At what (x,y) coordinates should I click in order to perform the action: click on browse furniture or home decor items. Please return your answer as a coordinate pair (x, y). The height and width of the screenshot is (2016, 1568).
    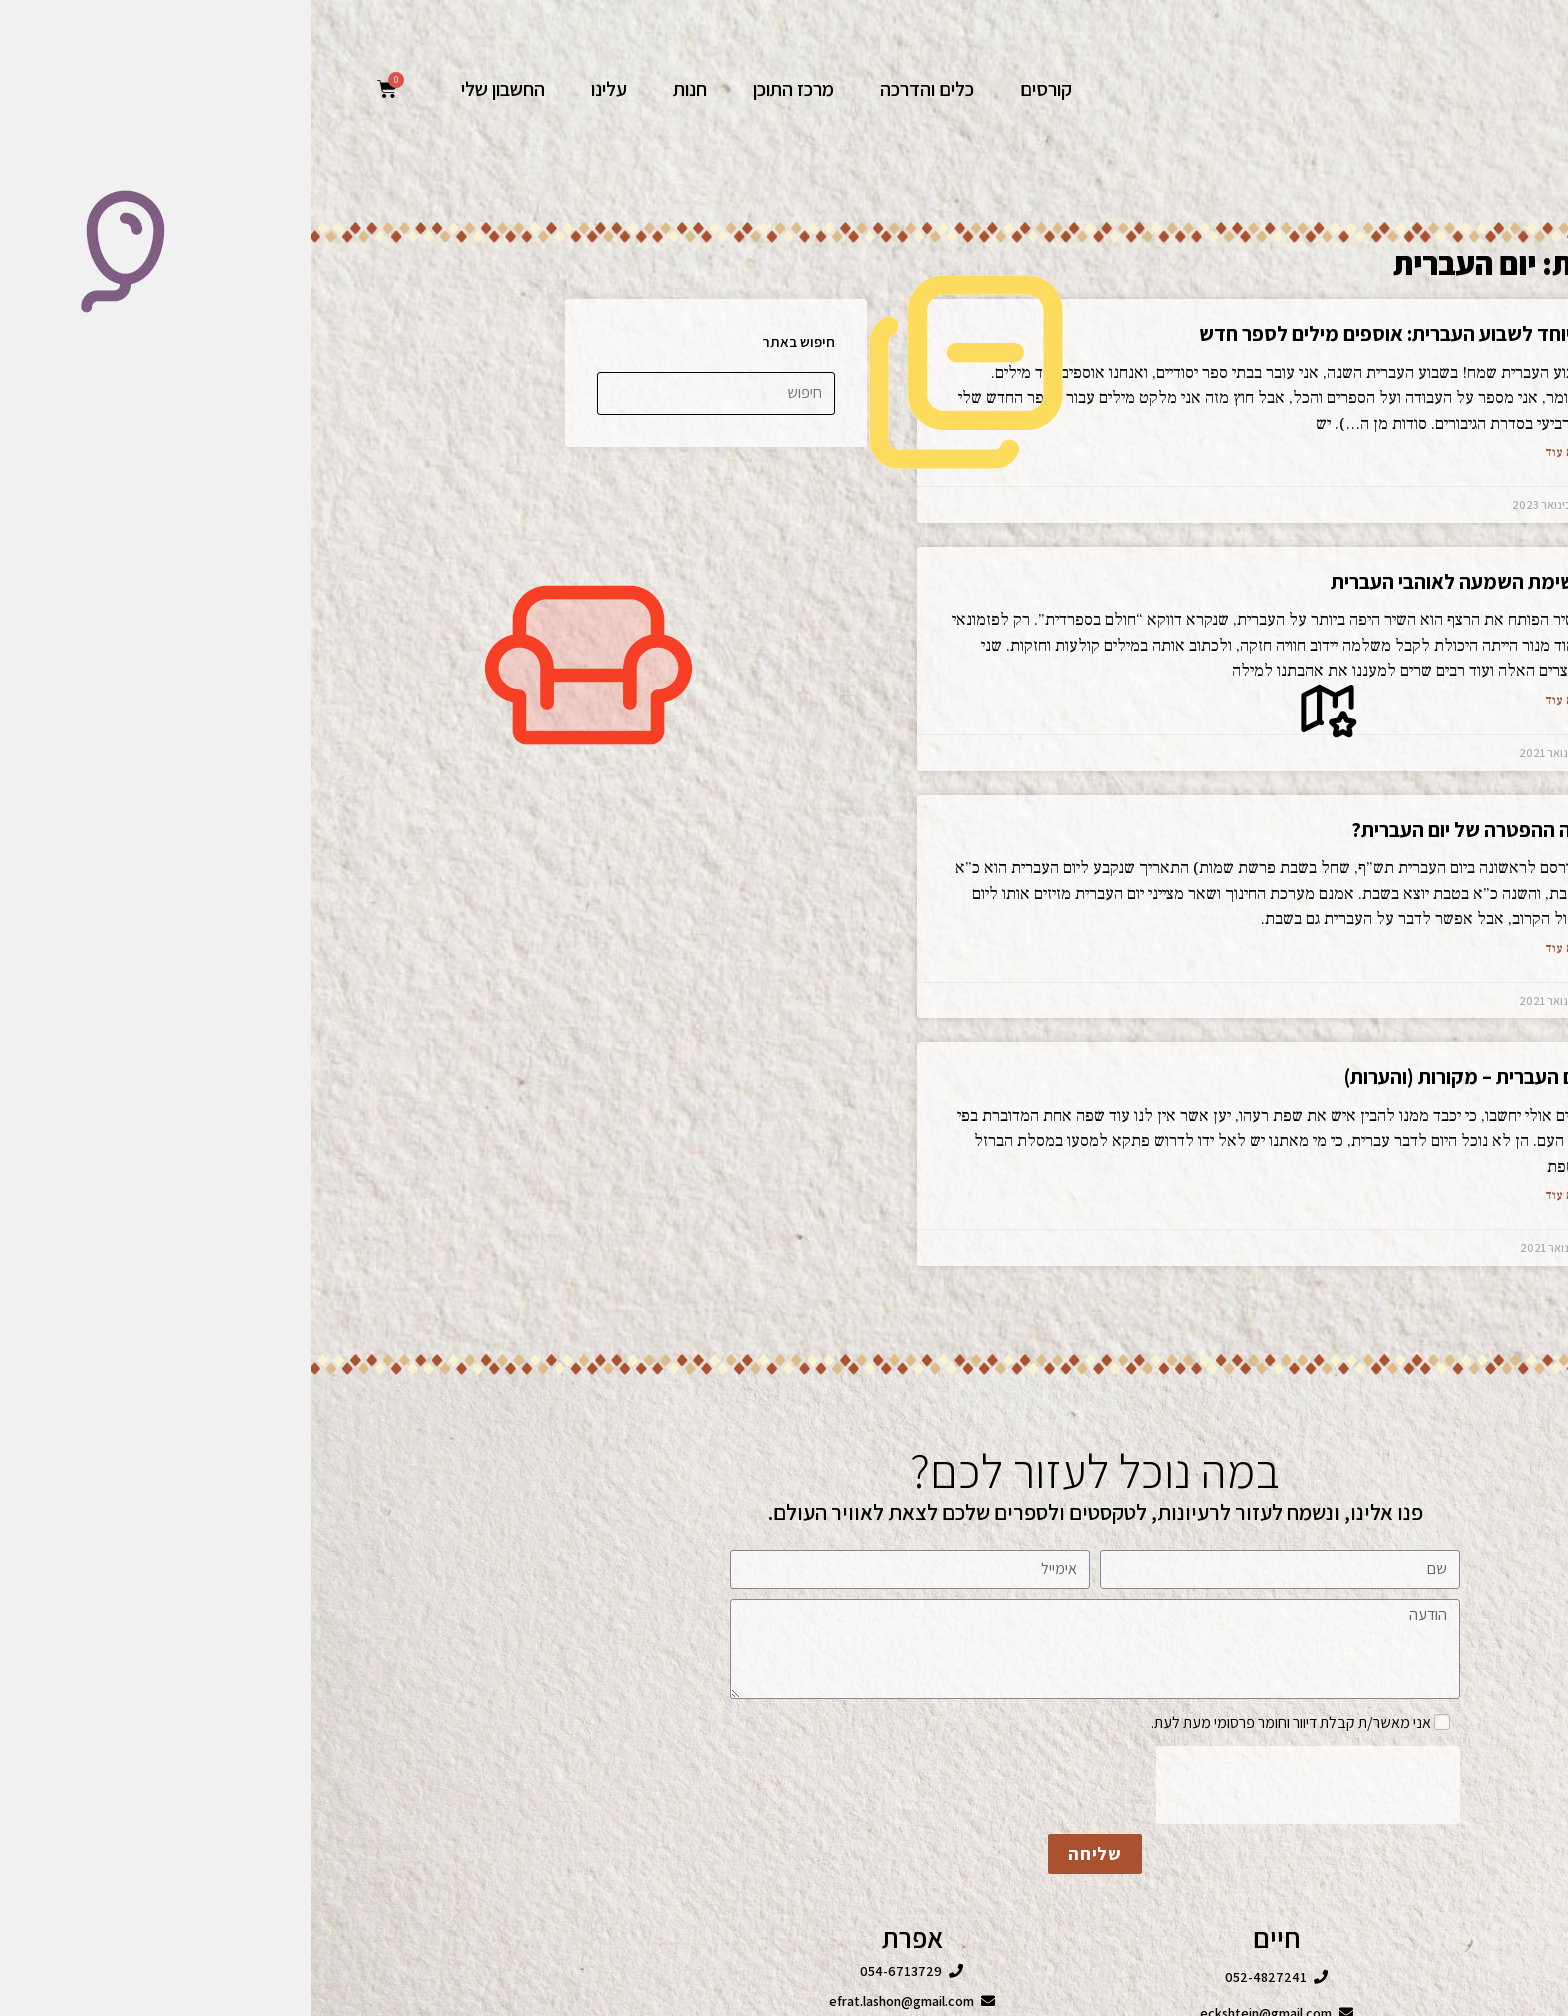
    Looking at the image, I should click on (588, 668).